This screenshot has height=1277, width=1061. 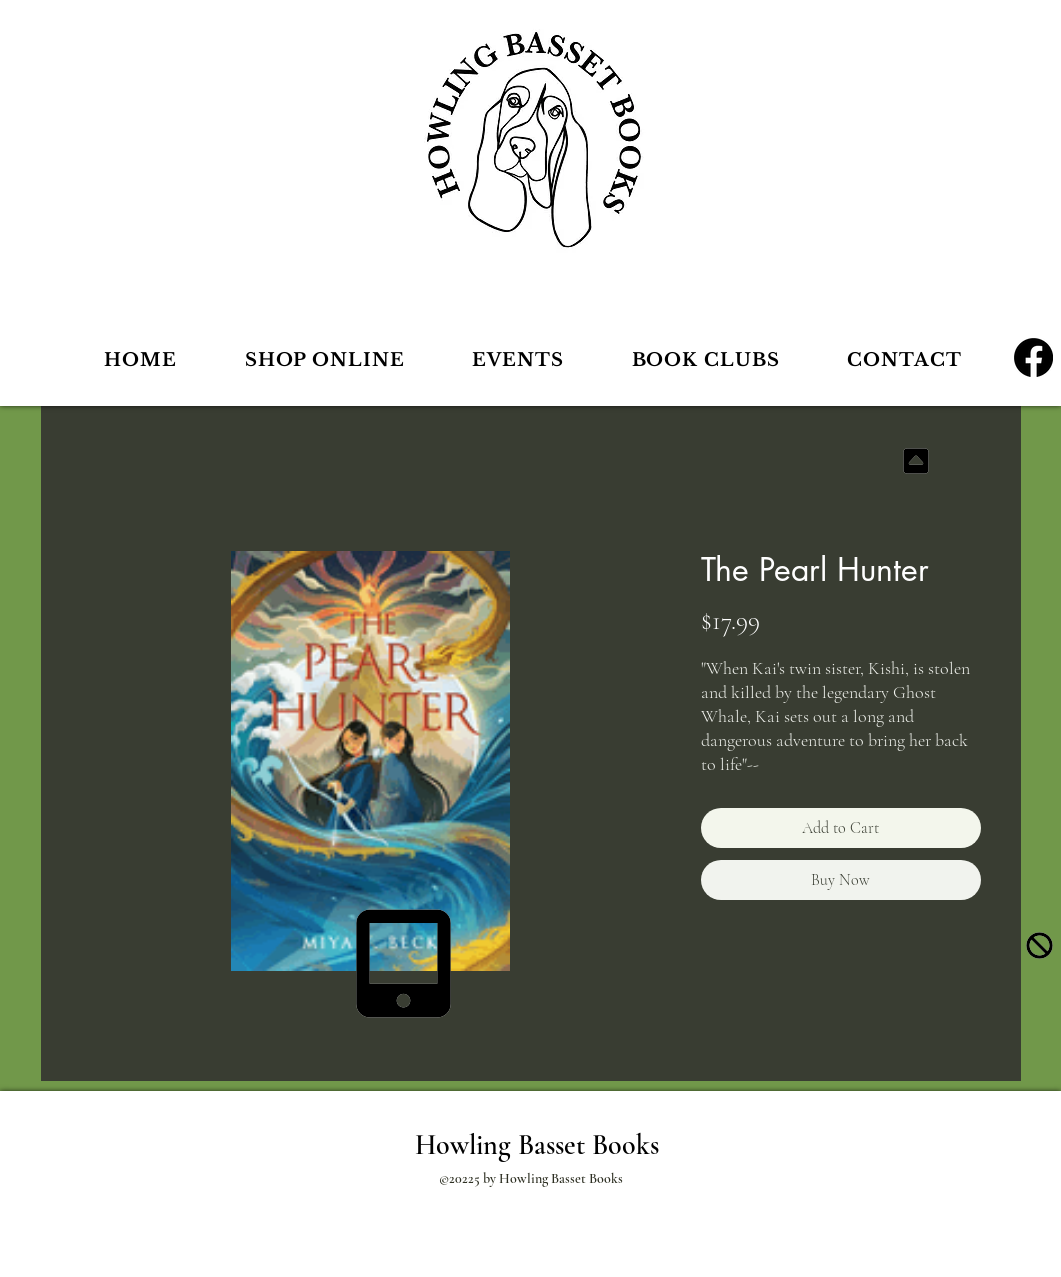 I want to click on switch to tablet view or layout, so click(x=403, y=963).